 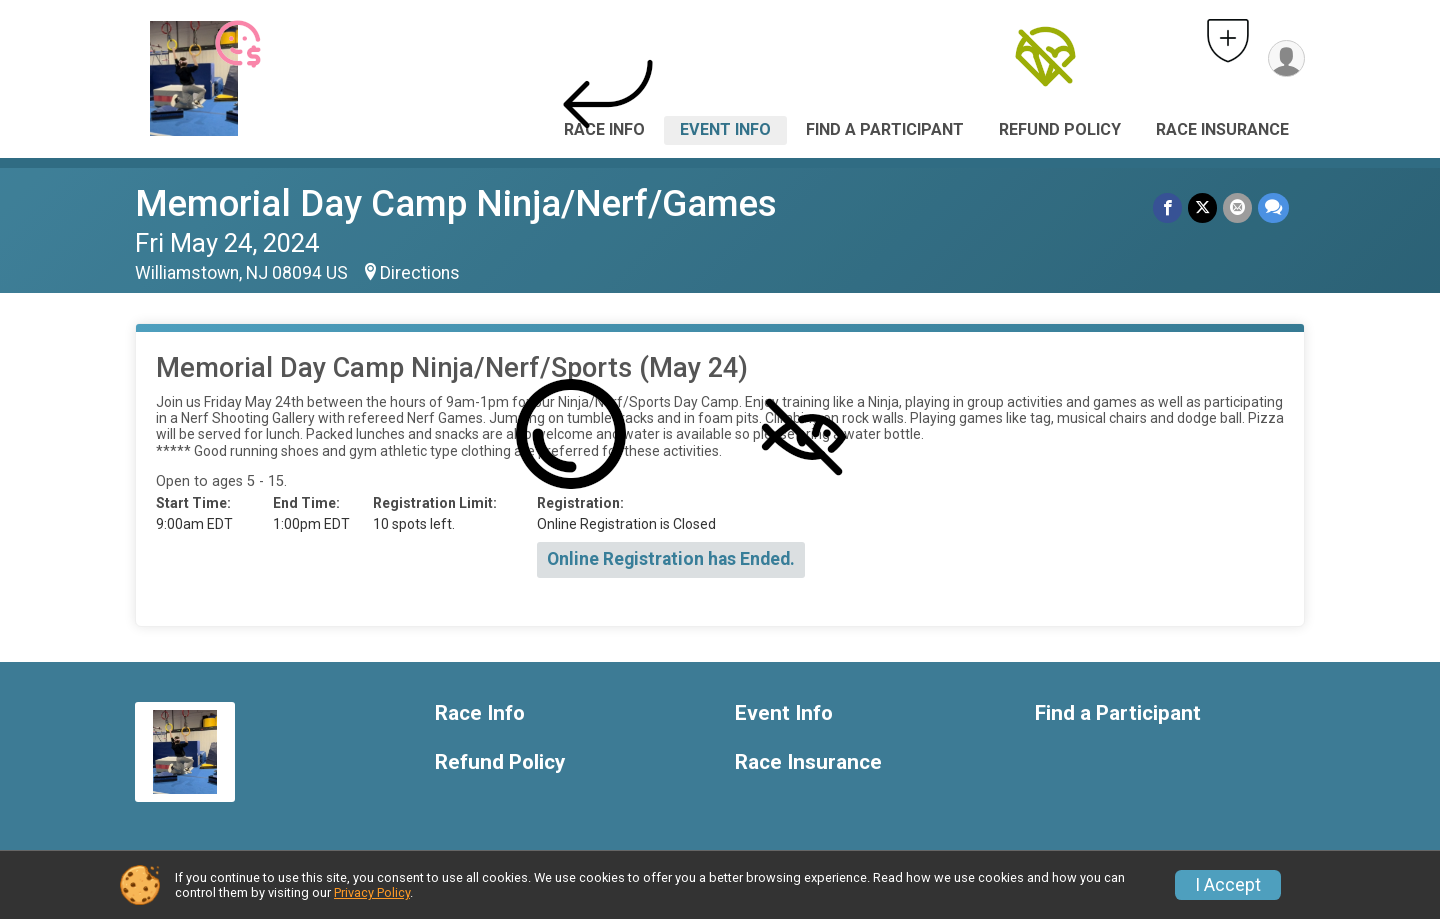 What do you see at coordinates (1228, 38) in the screenshot?
I see `add new security protection` at bounding box center [1228, 38].